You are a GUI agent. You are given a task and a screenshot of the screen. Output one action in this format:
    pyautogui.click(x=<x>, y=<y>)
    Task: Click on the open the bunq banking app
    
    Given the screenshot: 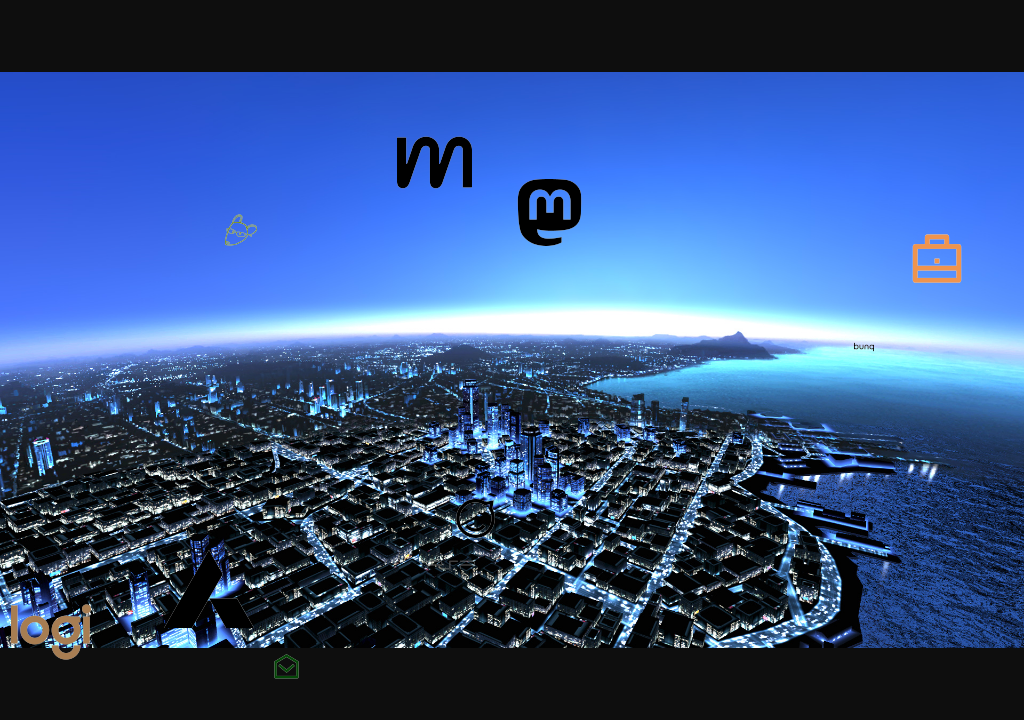 What is the action you would take?
    pyautogui.click(x=864, y=347)
    